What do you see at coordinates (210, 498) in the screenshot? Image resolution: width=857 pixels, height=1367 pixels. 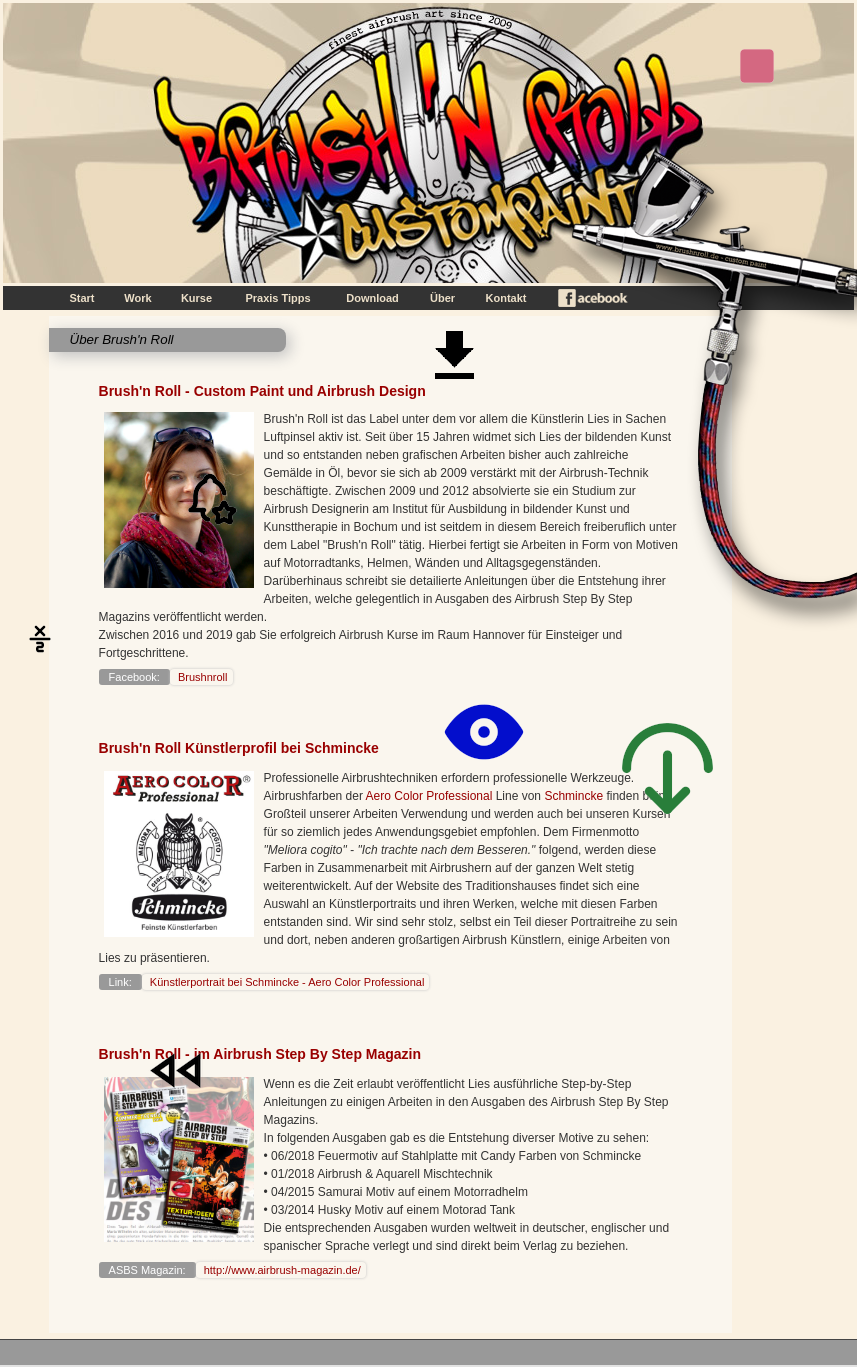 I see `view starred or priority notifications` at bounding box center [210, 498].